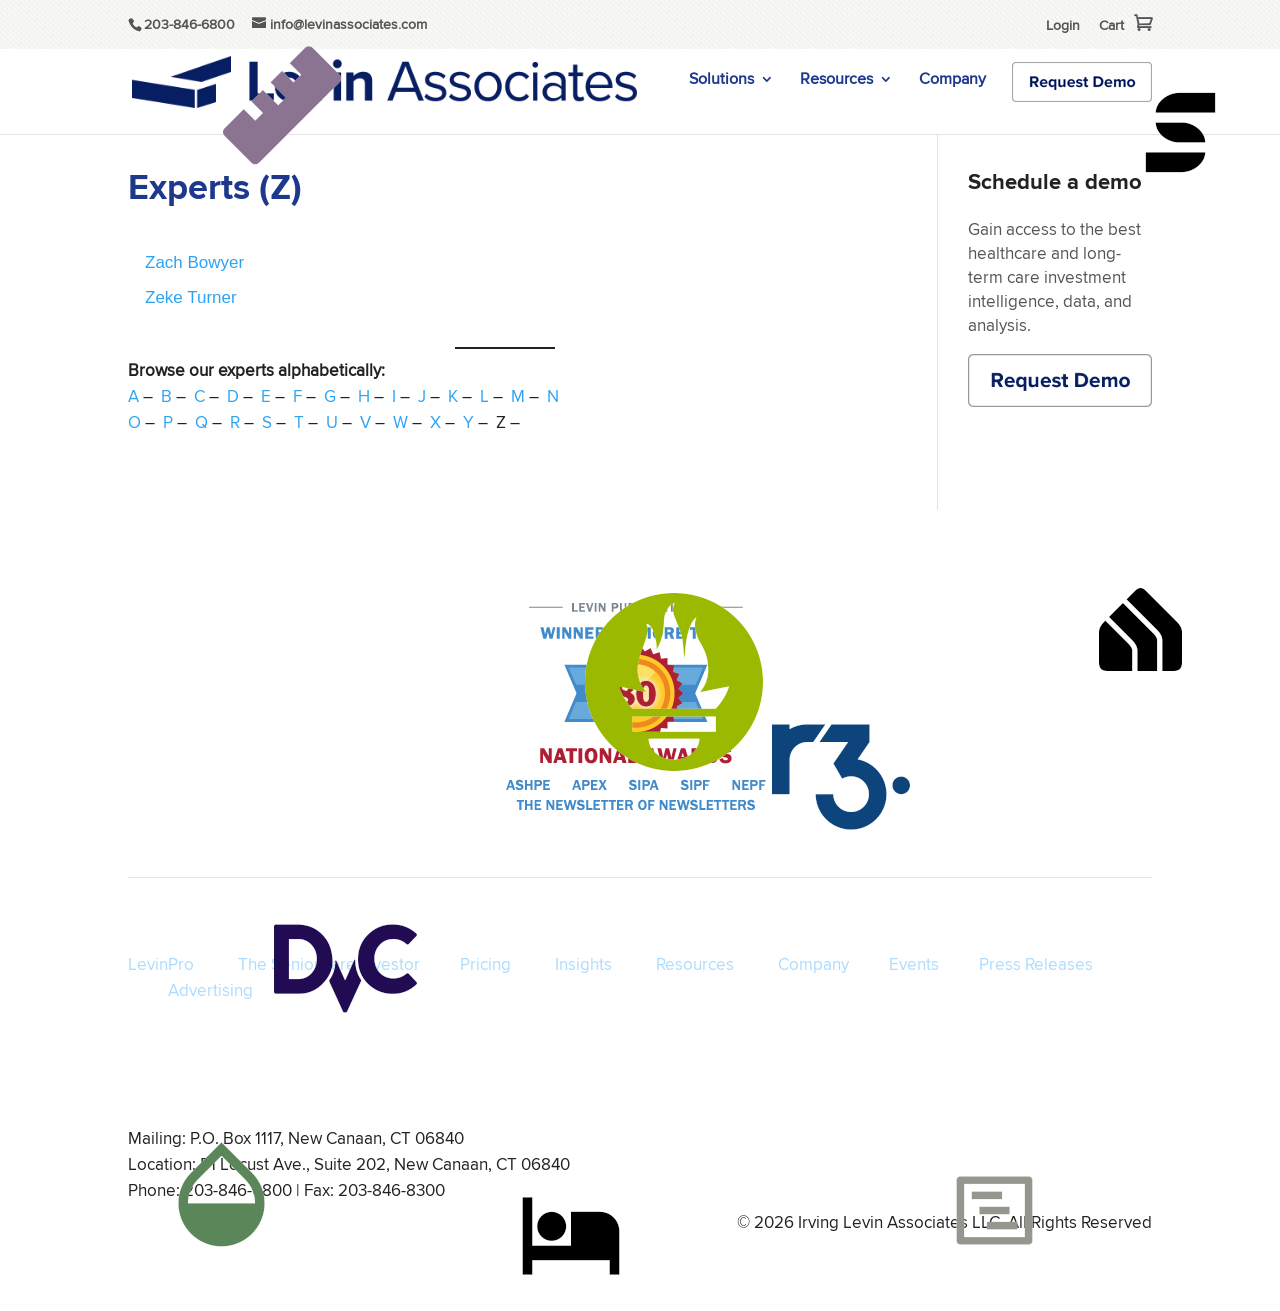  What do you see at coordinates (345, 968) in the screenshot?
I see `DVC (Data Version Control) logo` at bounding box center [345, 968].